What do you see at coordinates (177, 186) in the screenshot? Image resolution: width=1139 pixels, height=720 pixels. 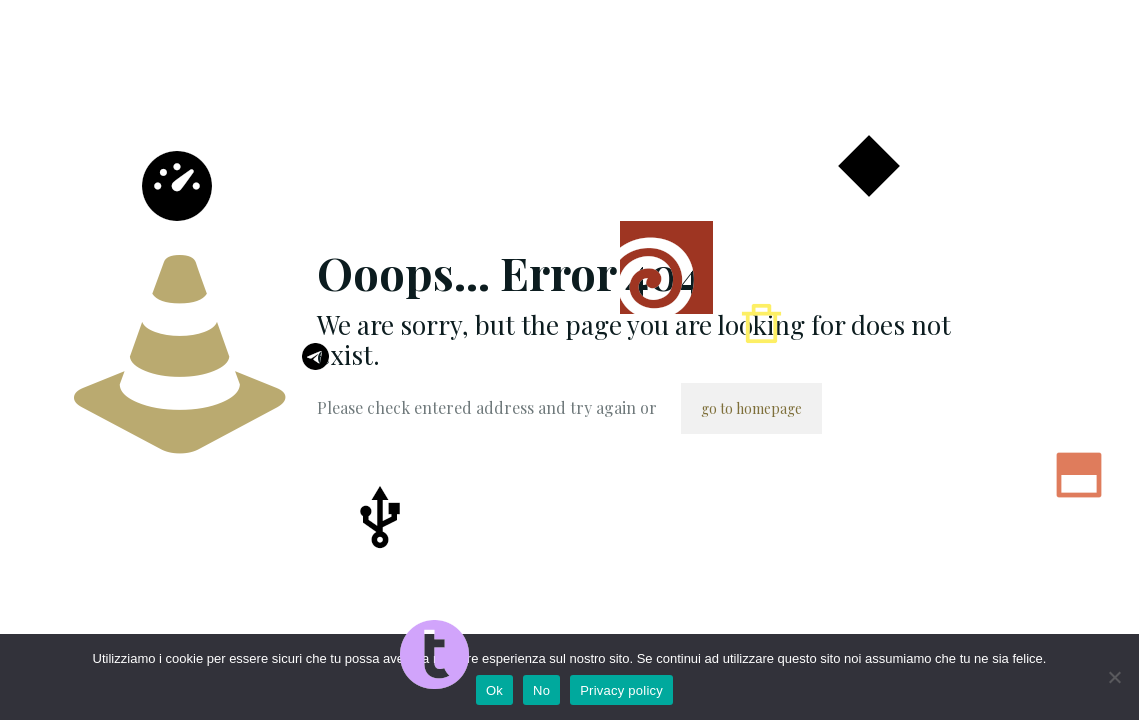 I see `open dashboard or control panel` at bounding box center [177, 186].